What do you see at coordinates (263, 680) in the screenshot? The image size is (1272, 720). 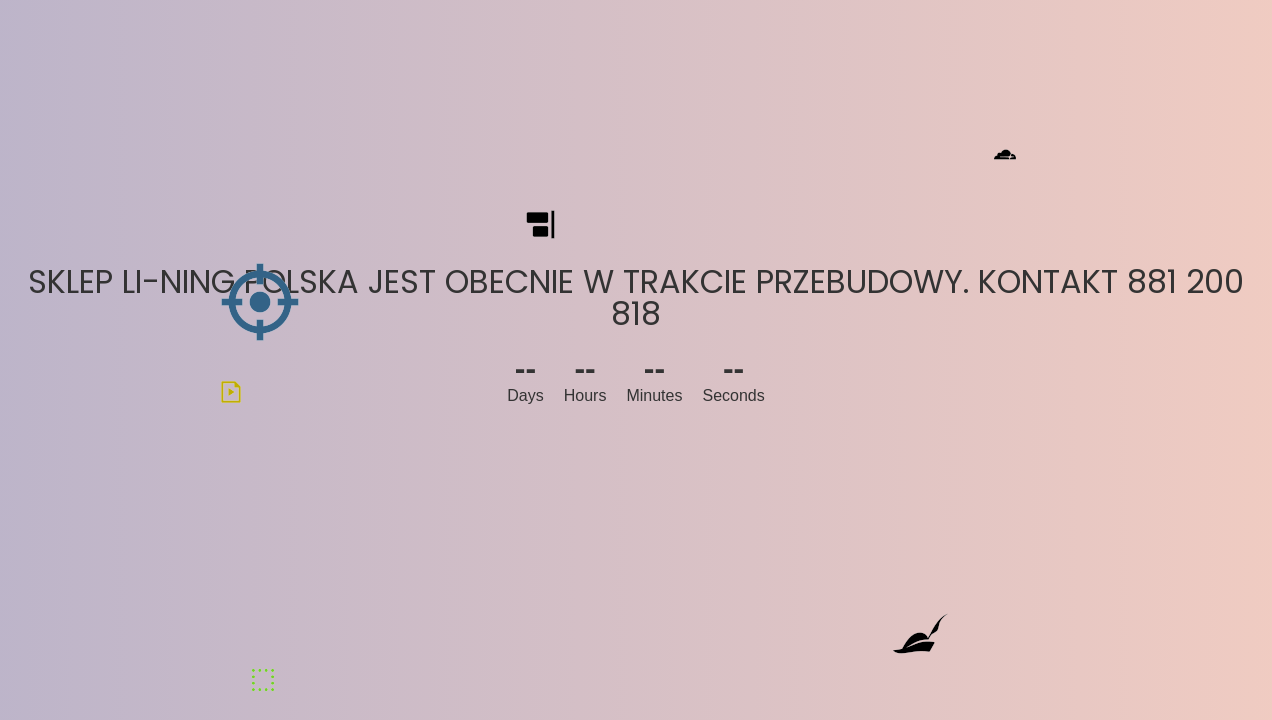 I see `remove all borders from selected cells` at bounding box center [263, 680].